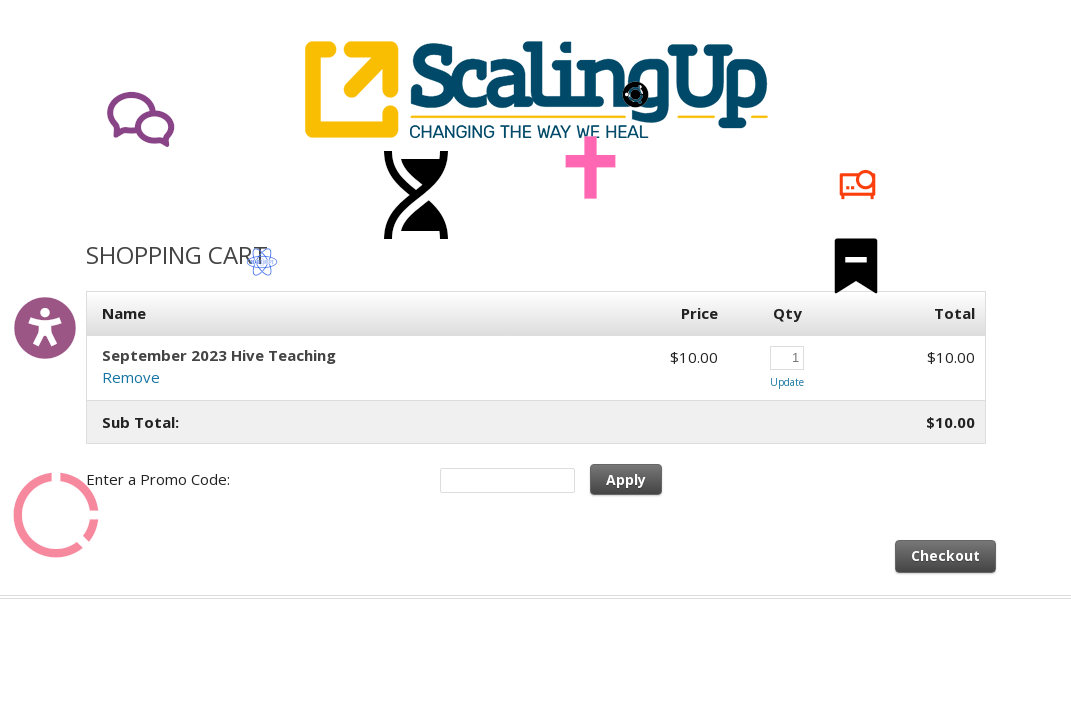 This screenshot has width=1071, height=720. What do you see at coordinates (262, 262) in the screenshot?
I see `react europe conference logo` at bounding box center [262, 262].